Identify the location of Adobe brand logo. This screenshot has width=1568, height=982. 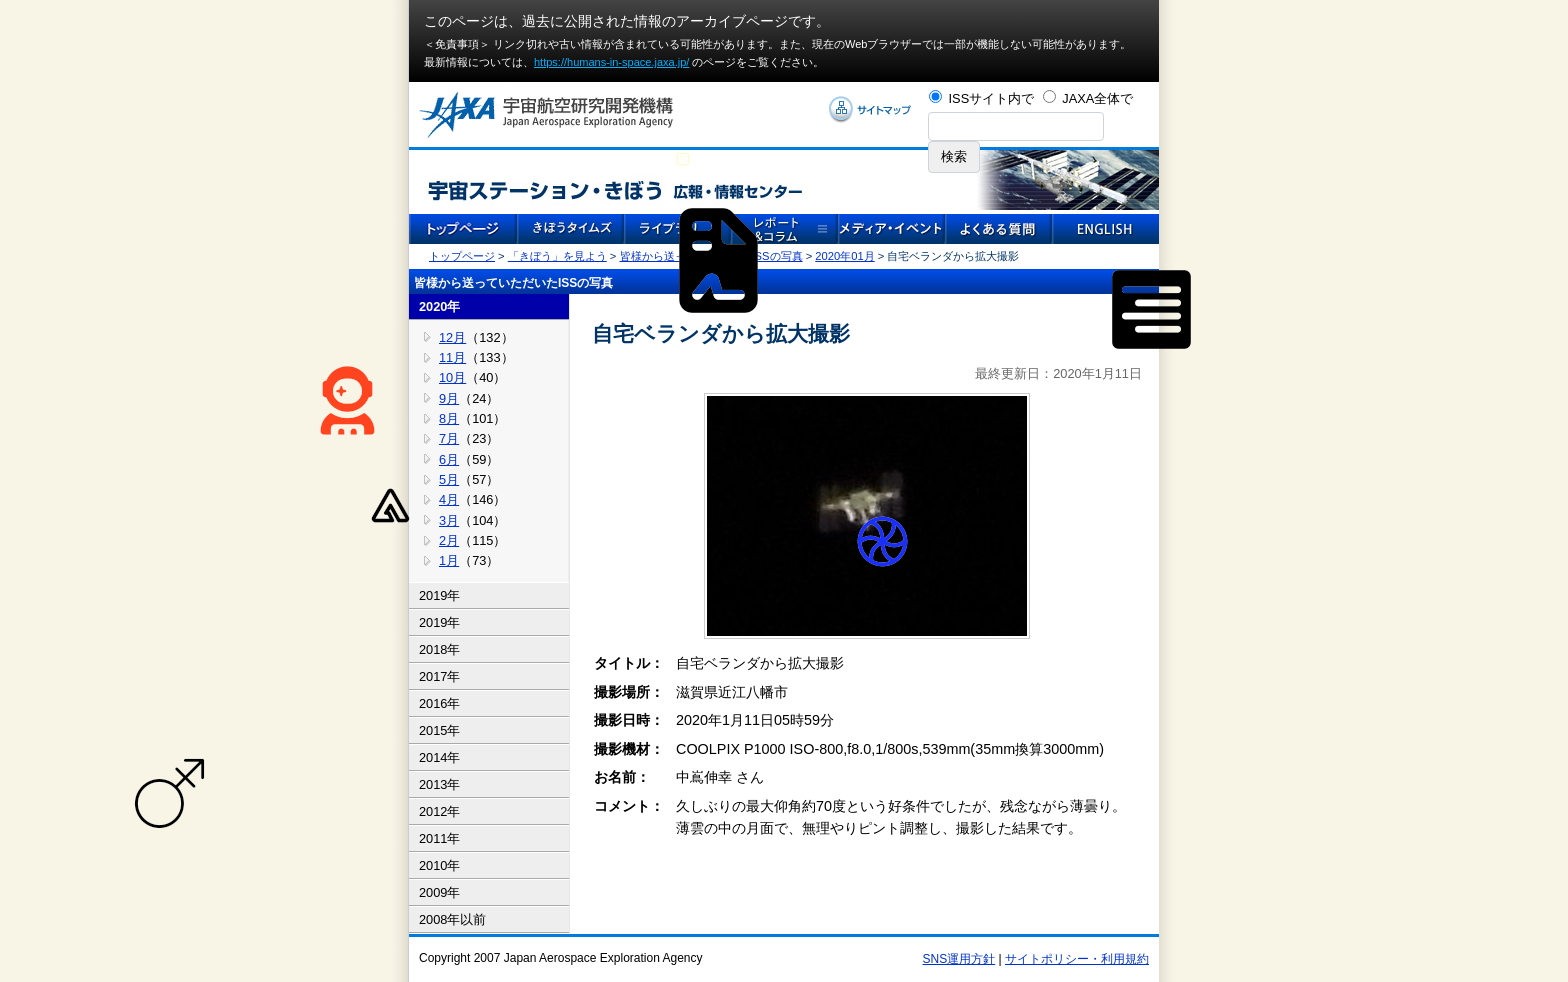
(390, 505).